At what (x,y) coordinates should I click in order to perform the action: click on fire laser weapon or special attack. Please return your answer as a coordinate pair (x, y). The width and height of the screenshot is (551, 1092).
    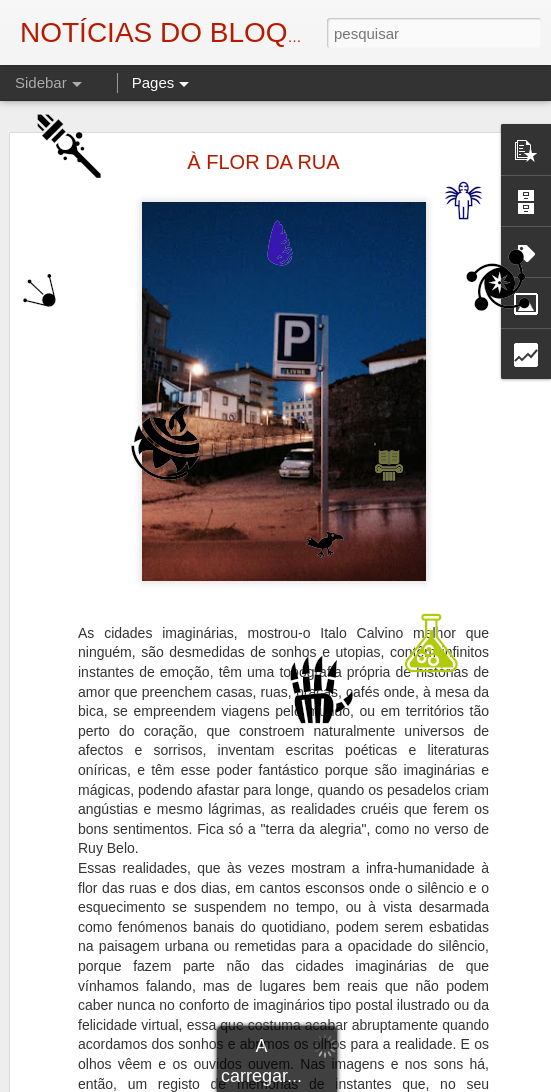
    Looking at the image, I should click on (69, 146).